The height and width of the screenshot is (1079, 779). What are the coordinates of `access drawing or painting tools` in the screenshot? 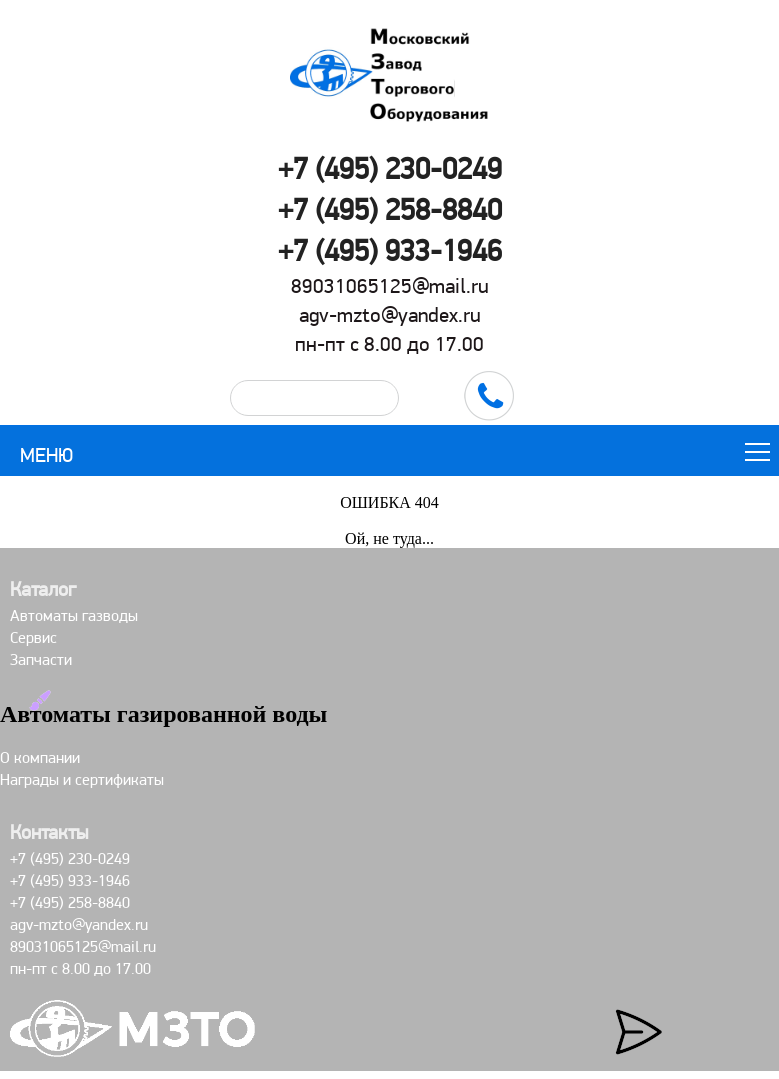 It's located at (40, 700).